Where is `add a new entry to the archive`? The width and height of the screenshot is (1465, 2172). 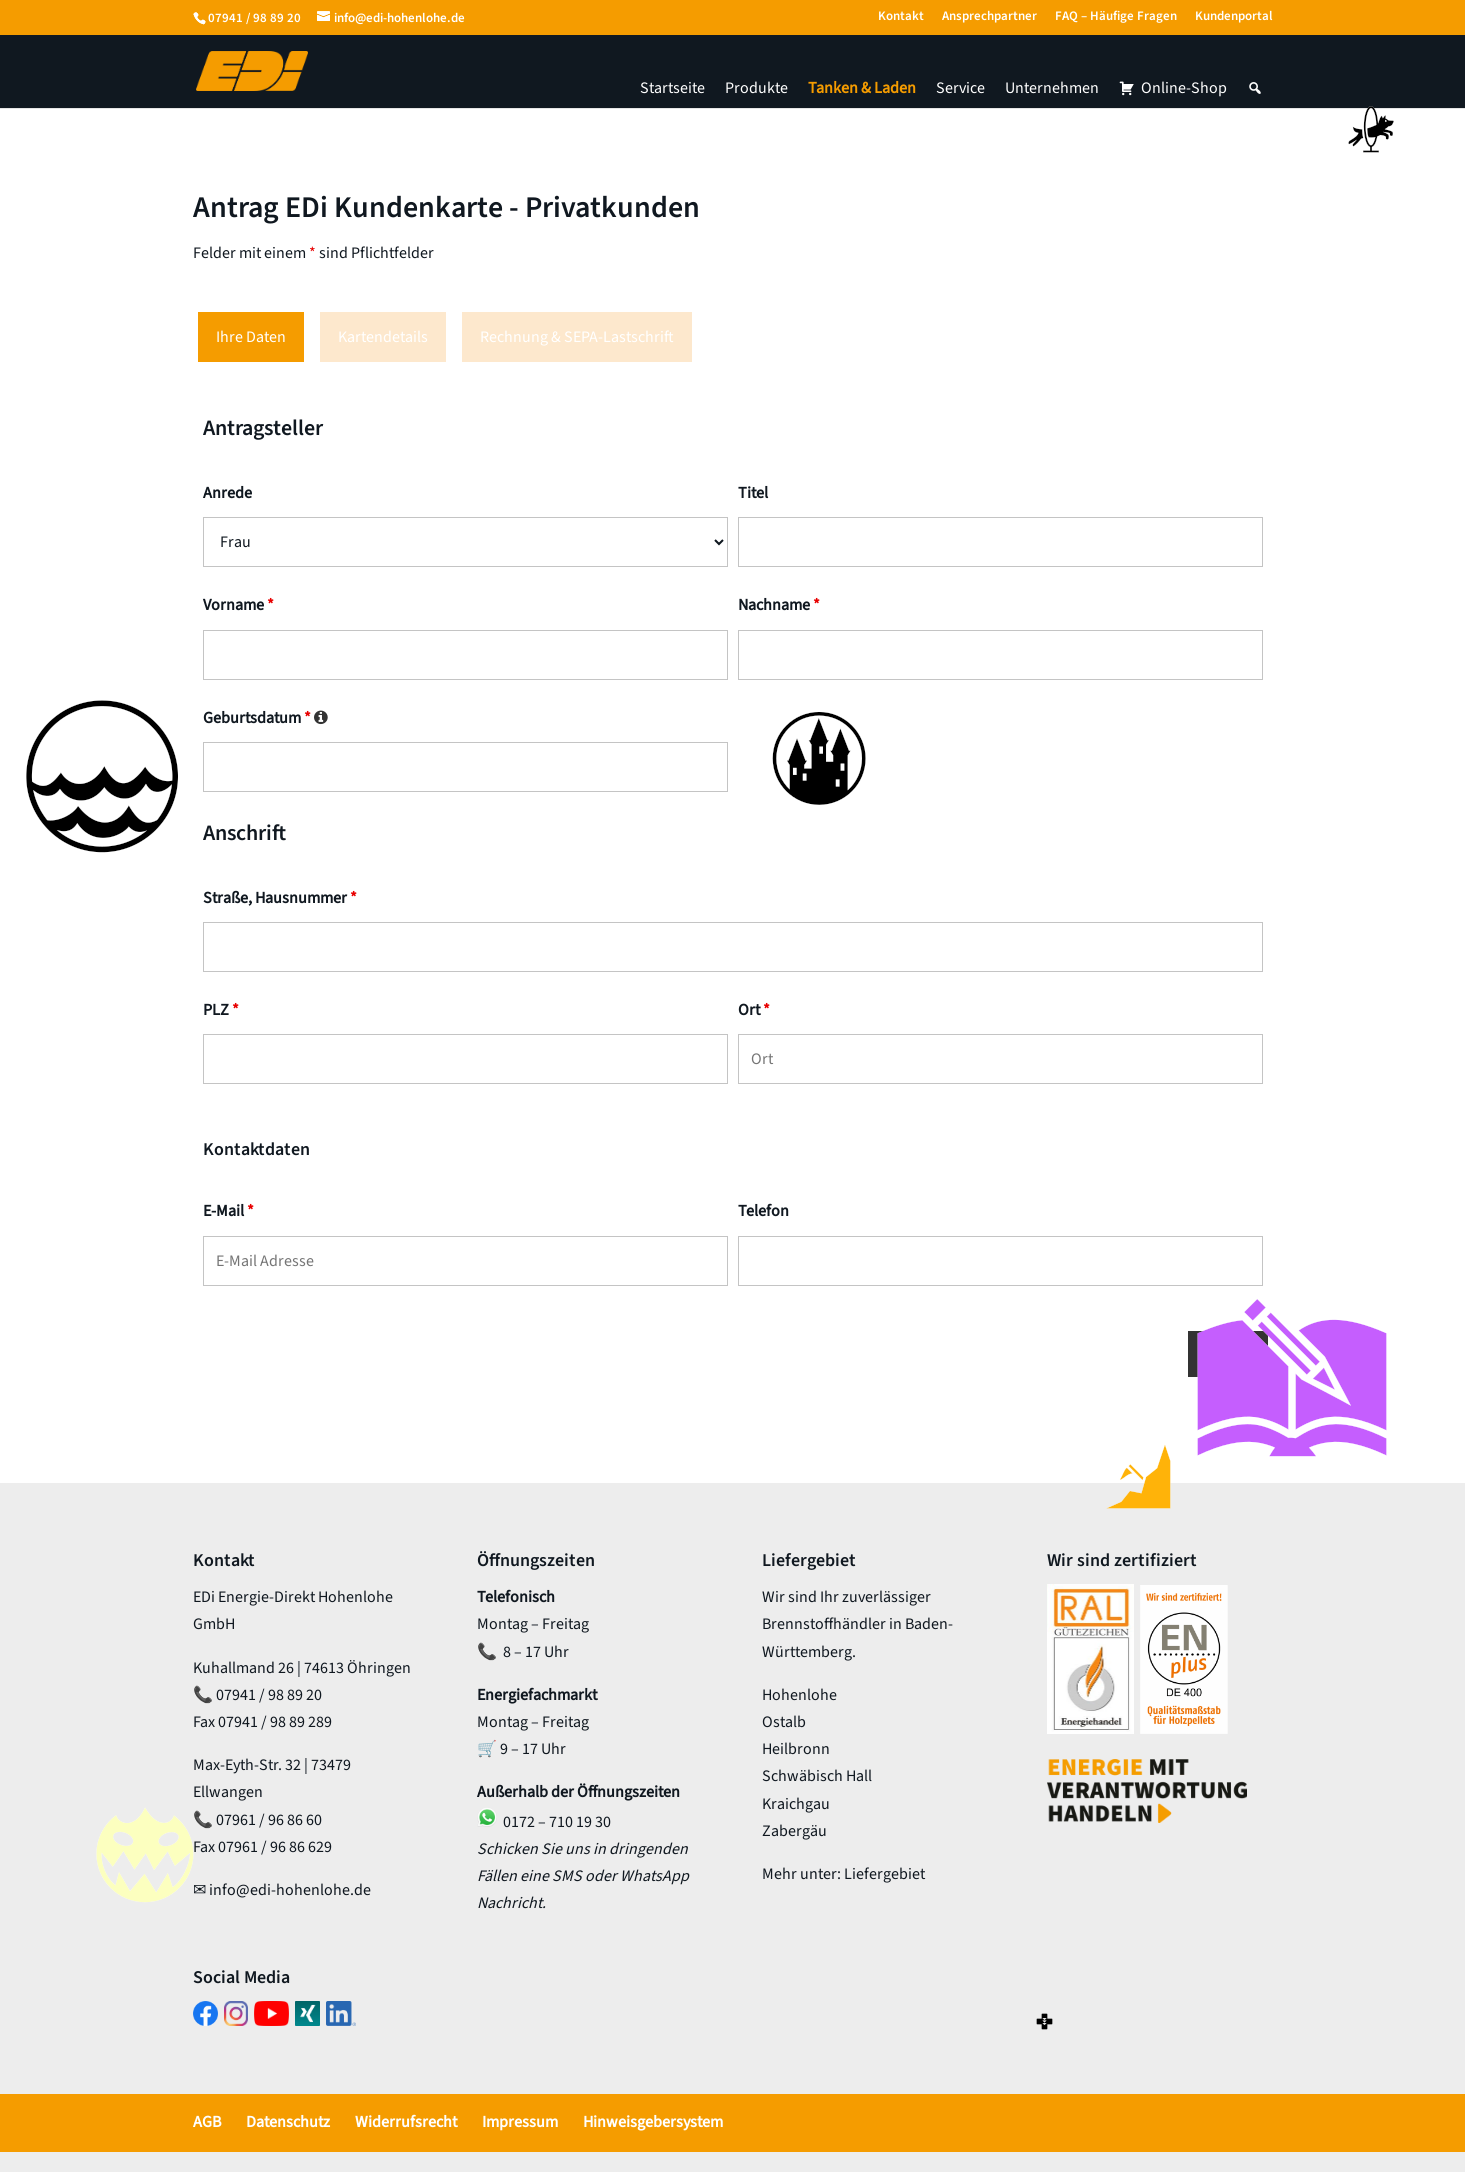
add a new entry to the archive is located at coordinates (1292, 1388).